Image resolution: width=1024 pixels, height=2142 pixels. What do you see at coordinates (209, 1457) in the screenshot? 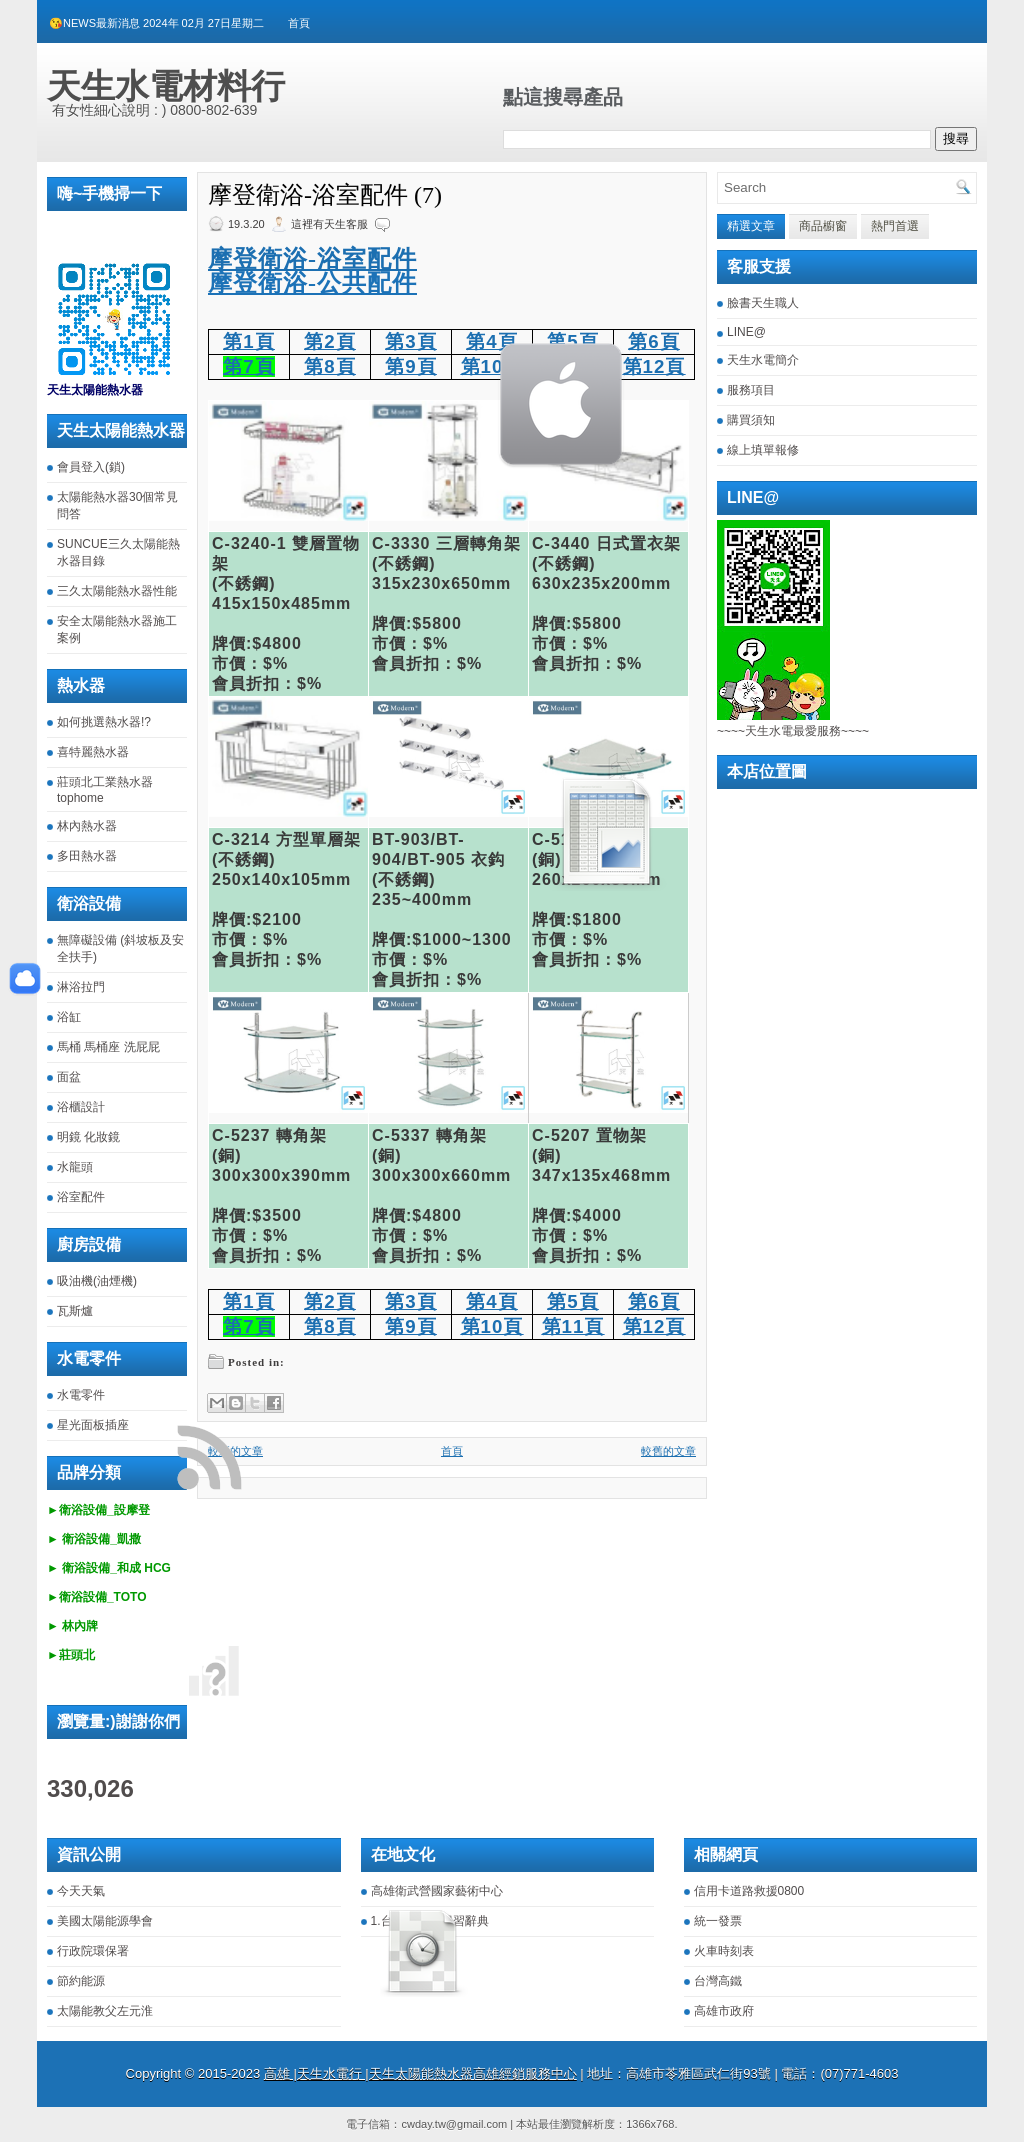
I see `subscribe to RSS feed` at bounding box center [209, 1457].